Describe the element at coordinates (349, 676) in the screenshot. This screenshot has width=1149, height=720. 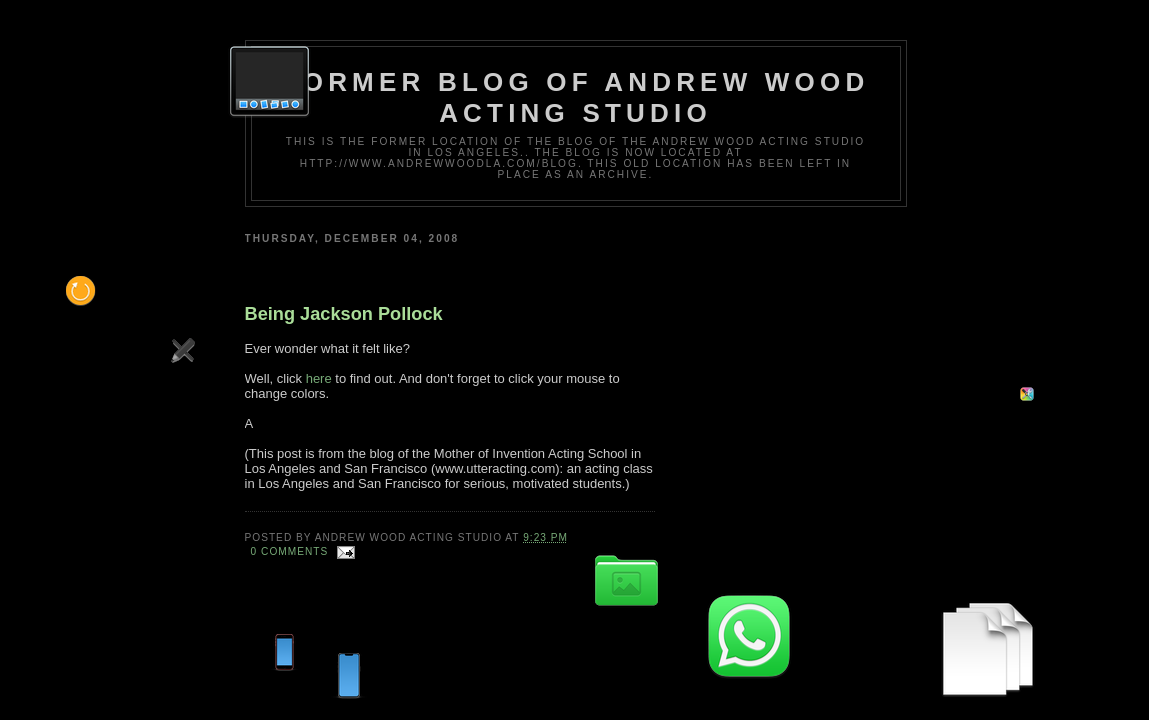
I see `iPhone 13 Pro device icon` at that location.